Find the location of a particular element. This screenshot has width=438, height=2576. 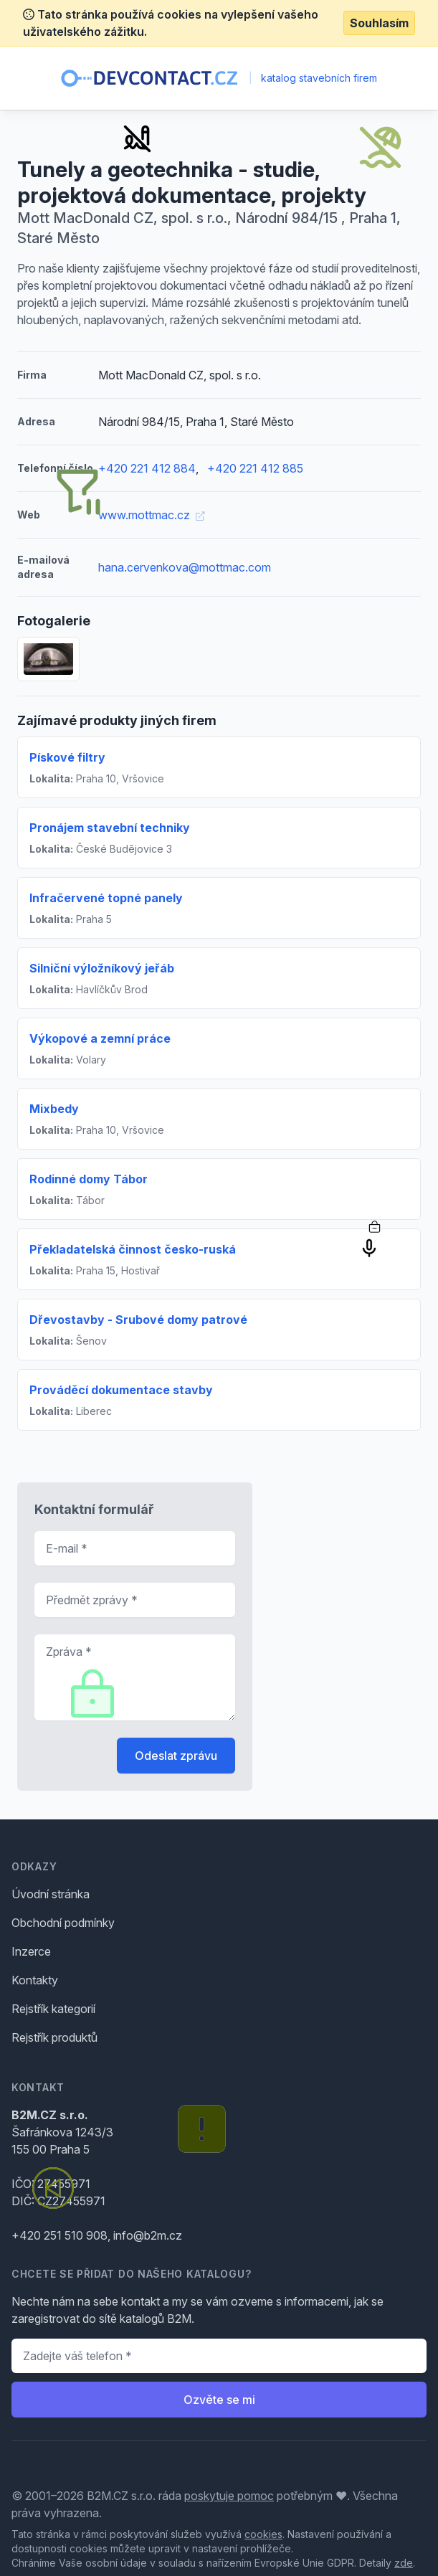

disable auto-signature or sign-off is located at coordinates (137, 138).